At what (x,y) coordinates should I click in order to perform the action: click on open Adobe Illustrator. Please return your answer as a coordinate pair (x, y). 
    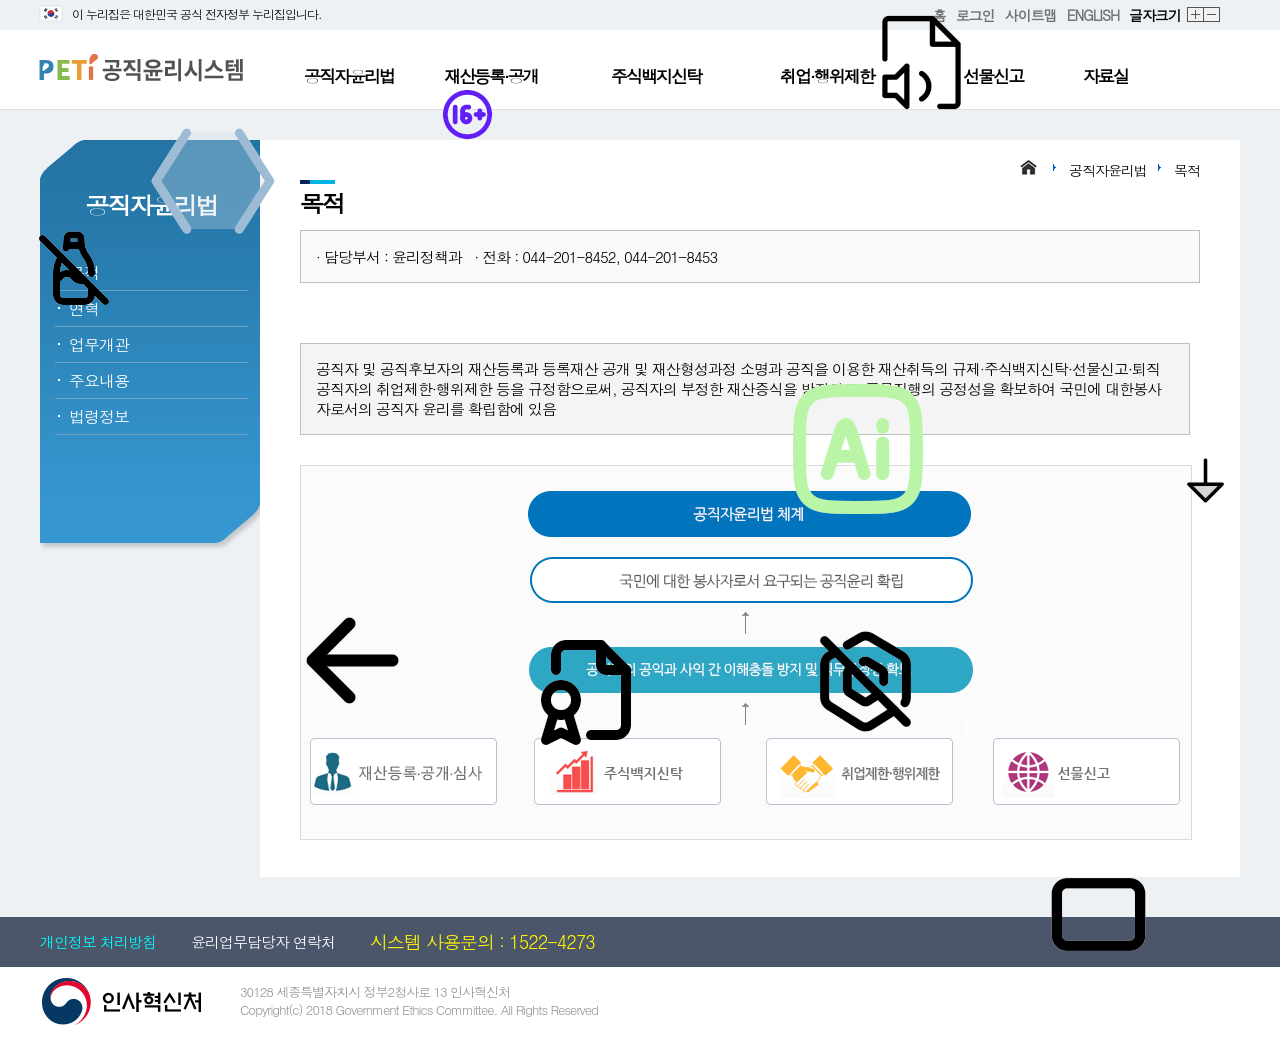
    Looking at the image, I should click on (858, 449).